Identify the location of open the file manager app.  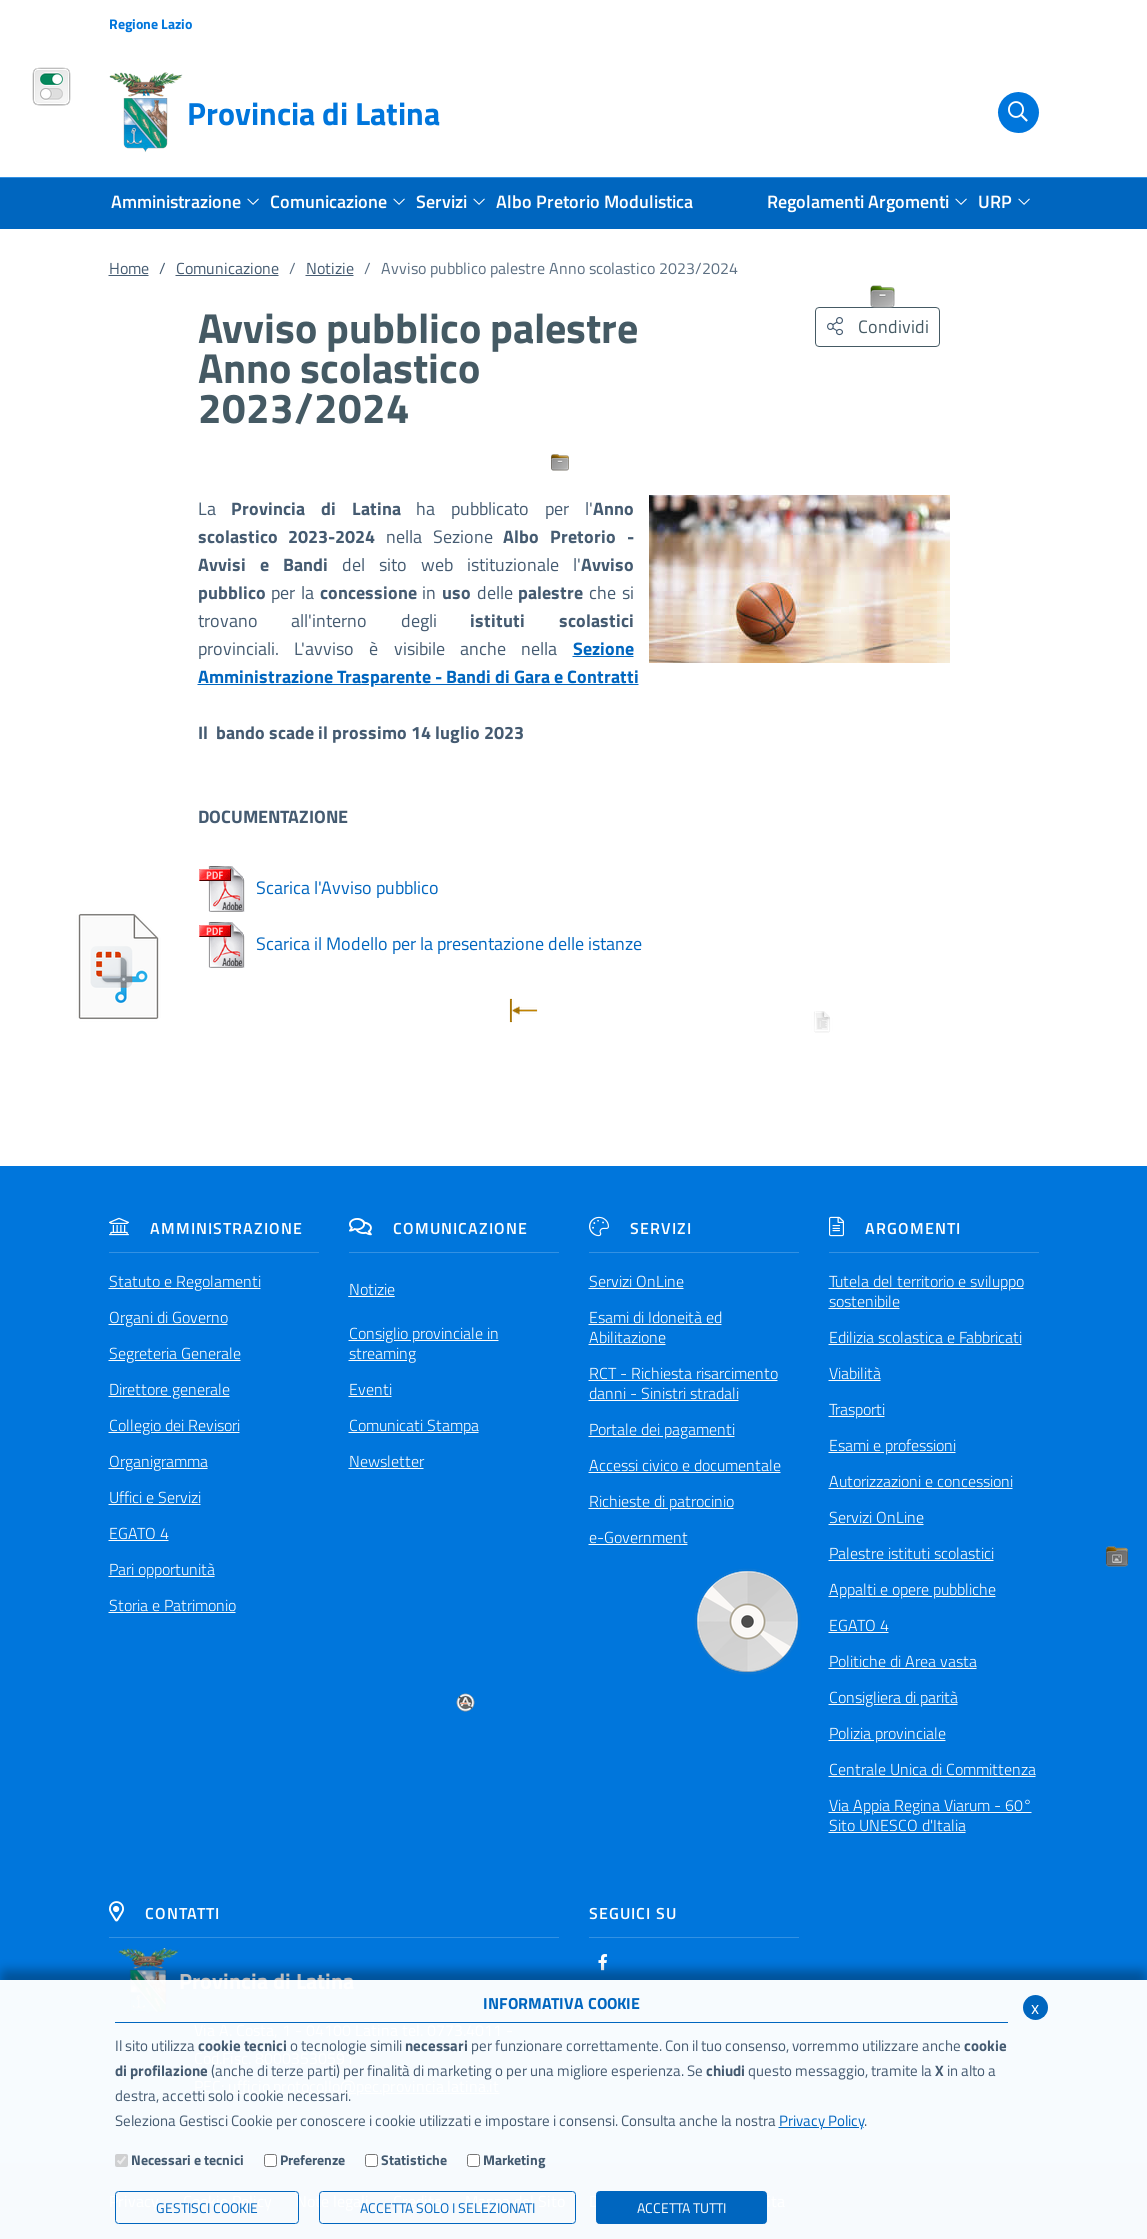
(882, 296).